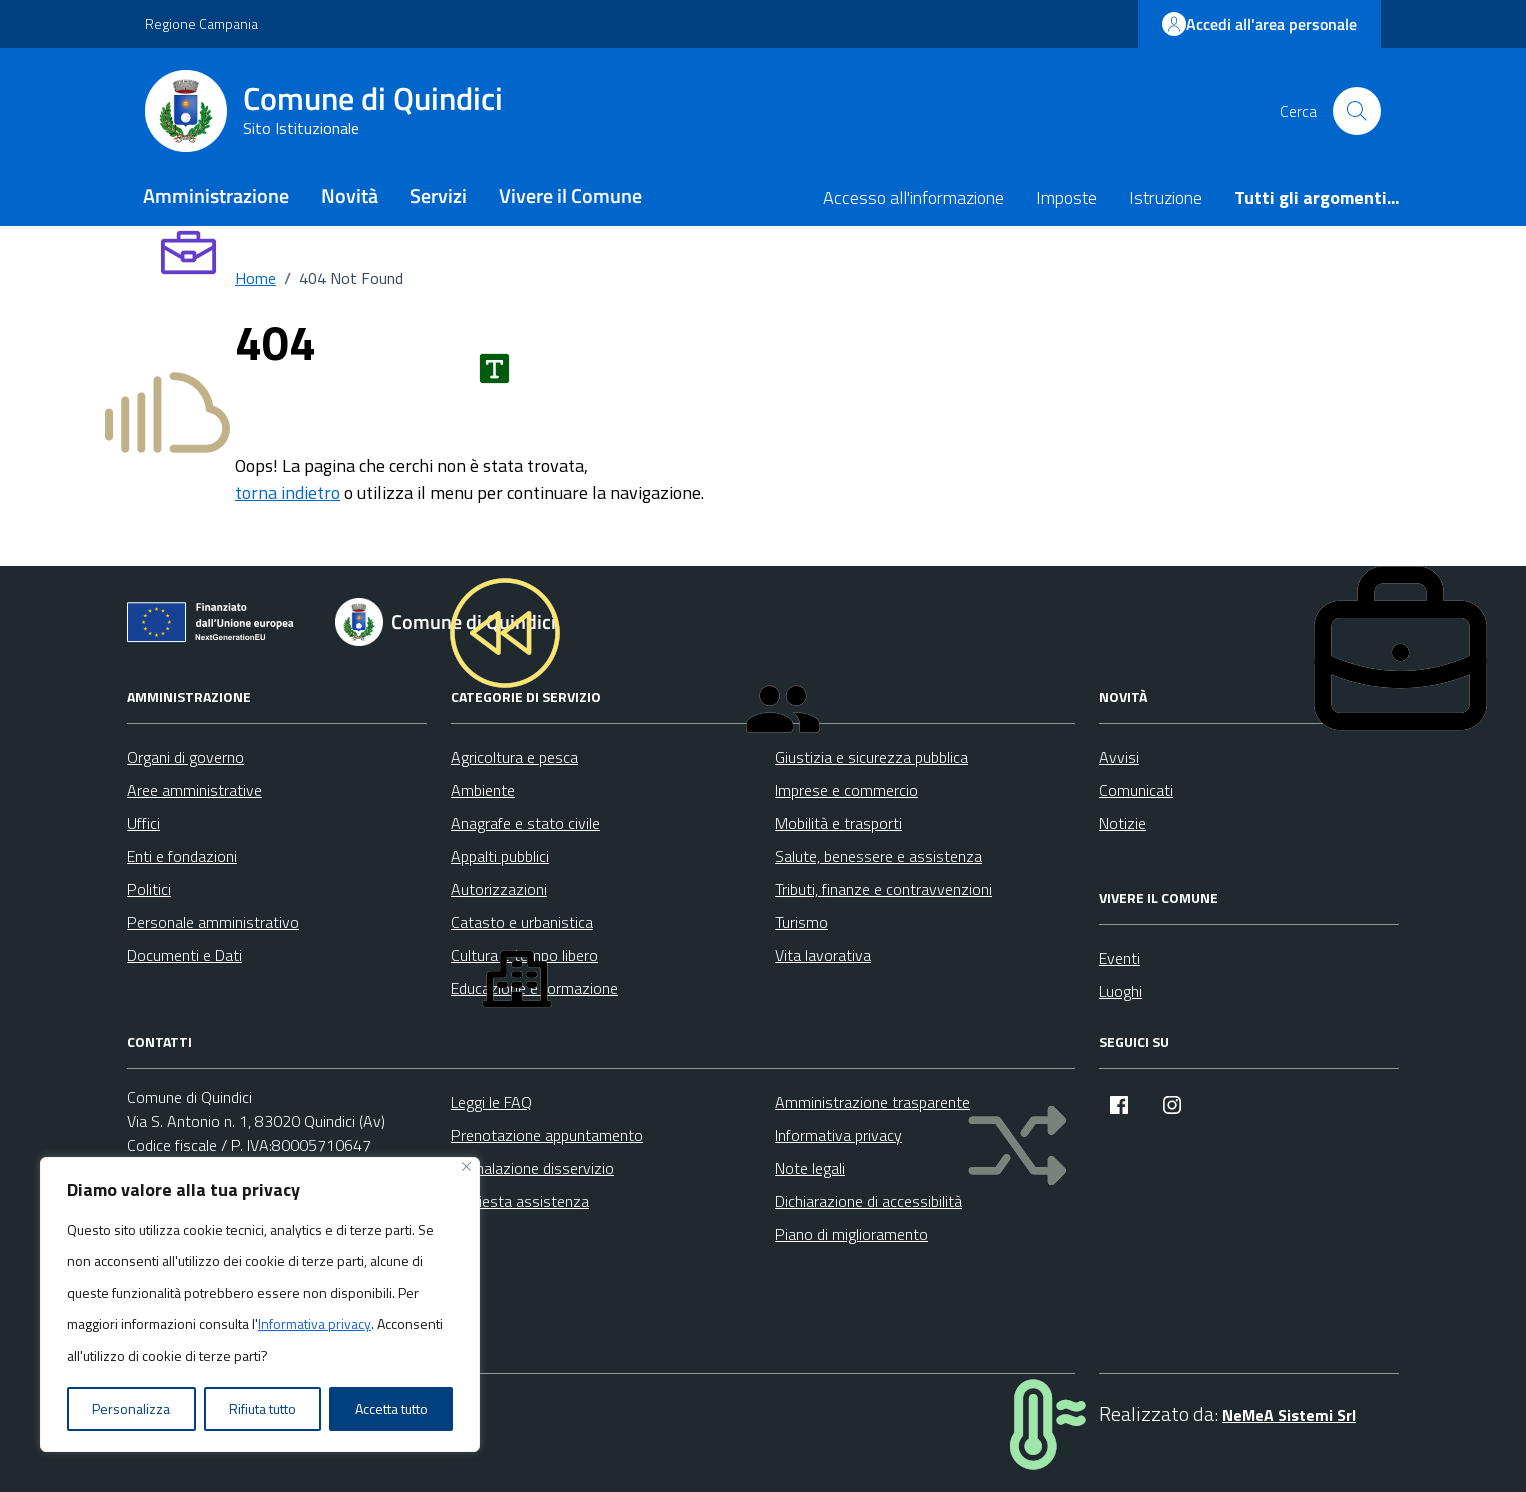 Image resolution: width=1526 pixels, height=1492 pixels. Describe the element at coordinates (1400, 652) in the screenshot. I see `access work or business-related content` at that location.